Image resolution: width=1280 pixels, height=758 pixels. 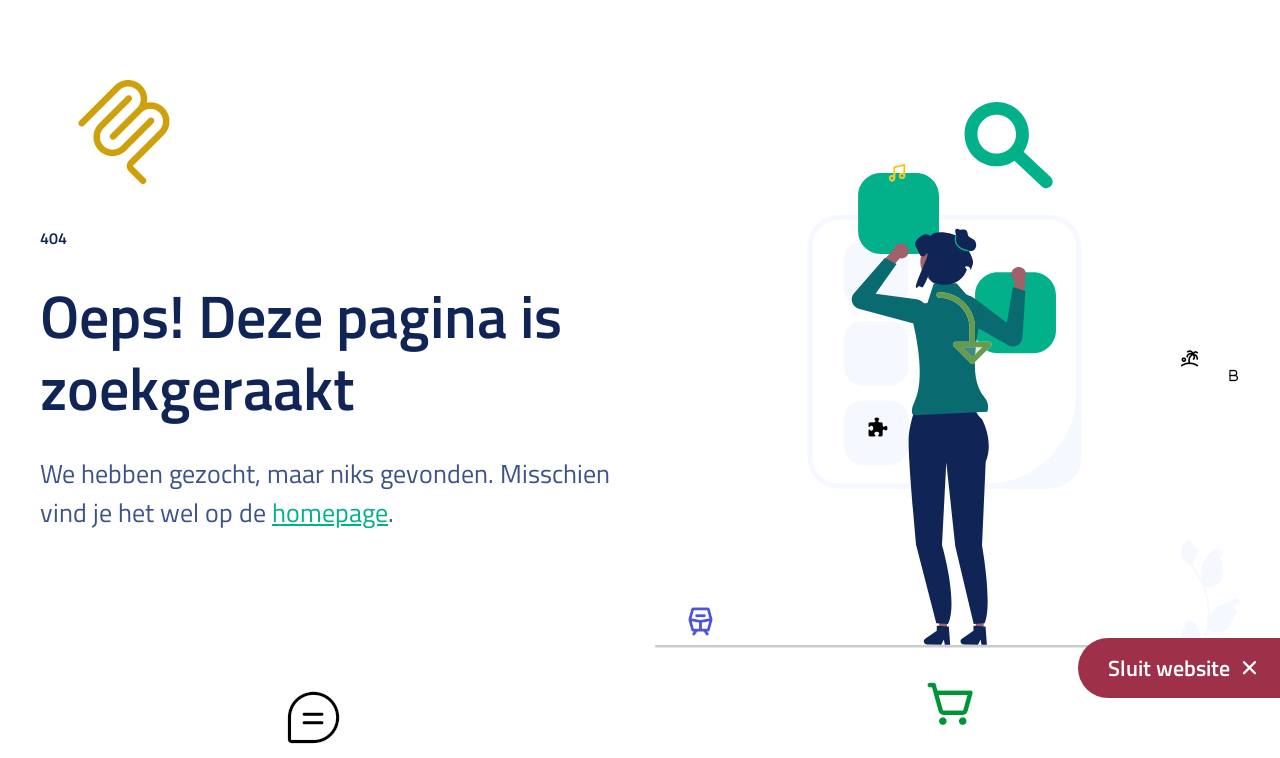 I want to click on open chat or messaging, so click(x=312, y=718).